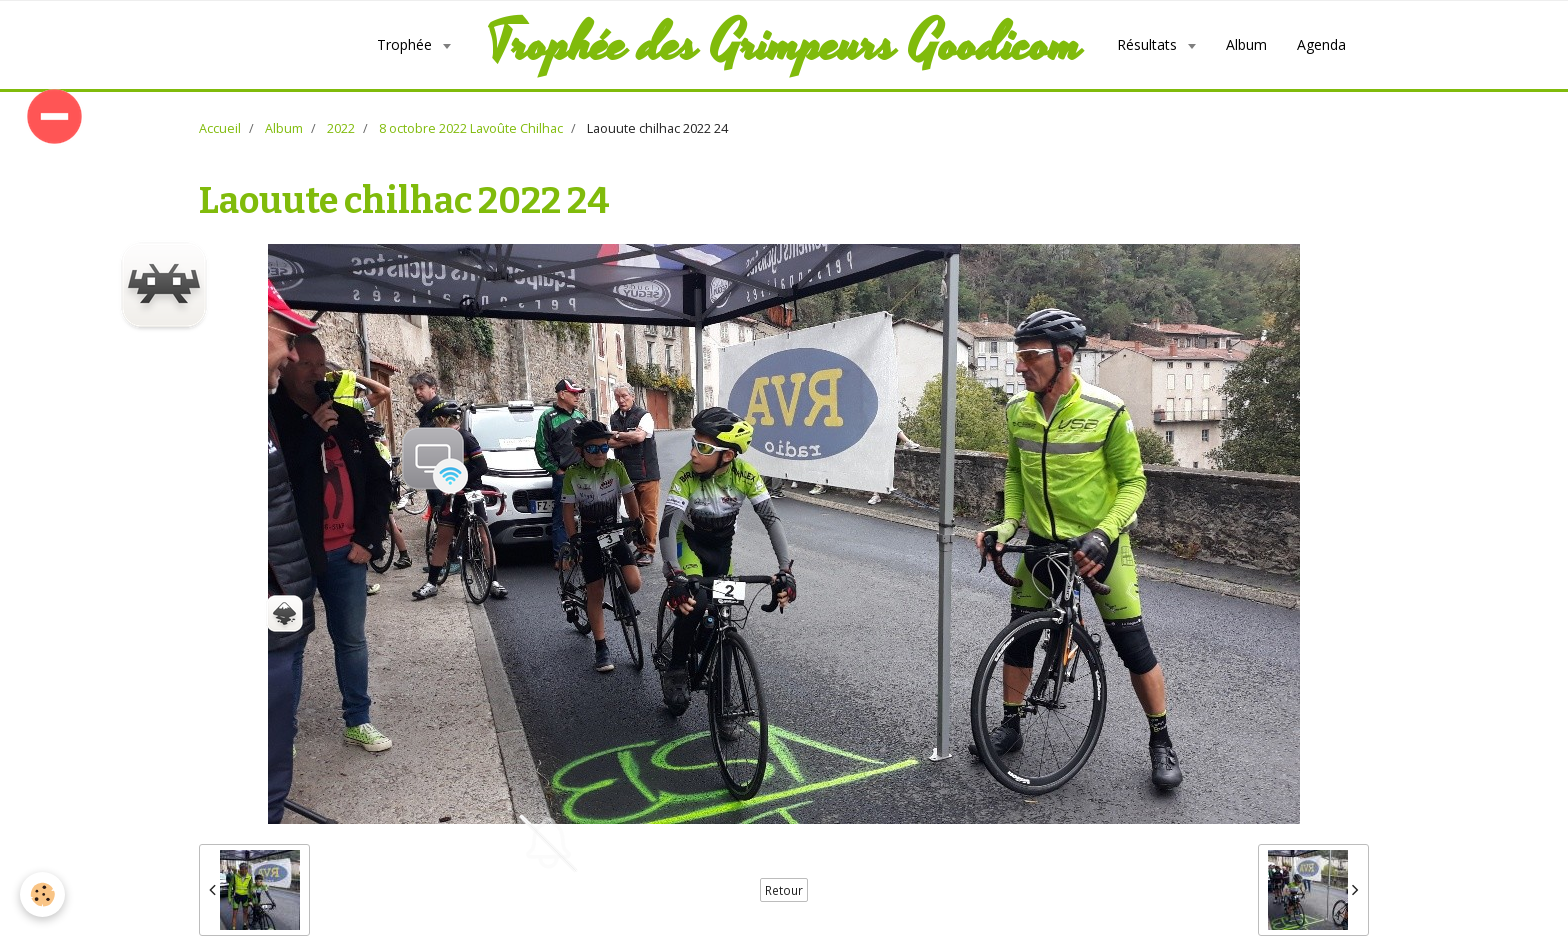 This screenshot has width=1568, height=936. Describe the element at coordinates (433, 459) in the screenshot. I see `open remote desktop preferences` at that location.